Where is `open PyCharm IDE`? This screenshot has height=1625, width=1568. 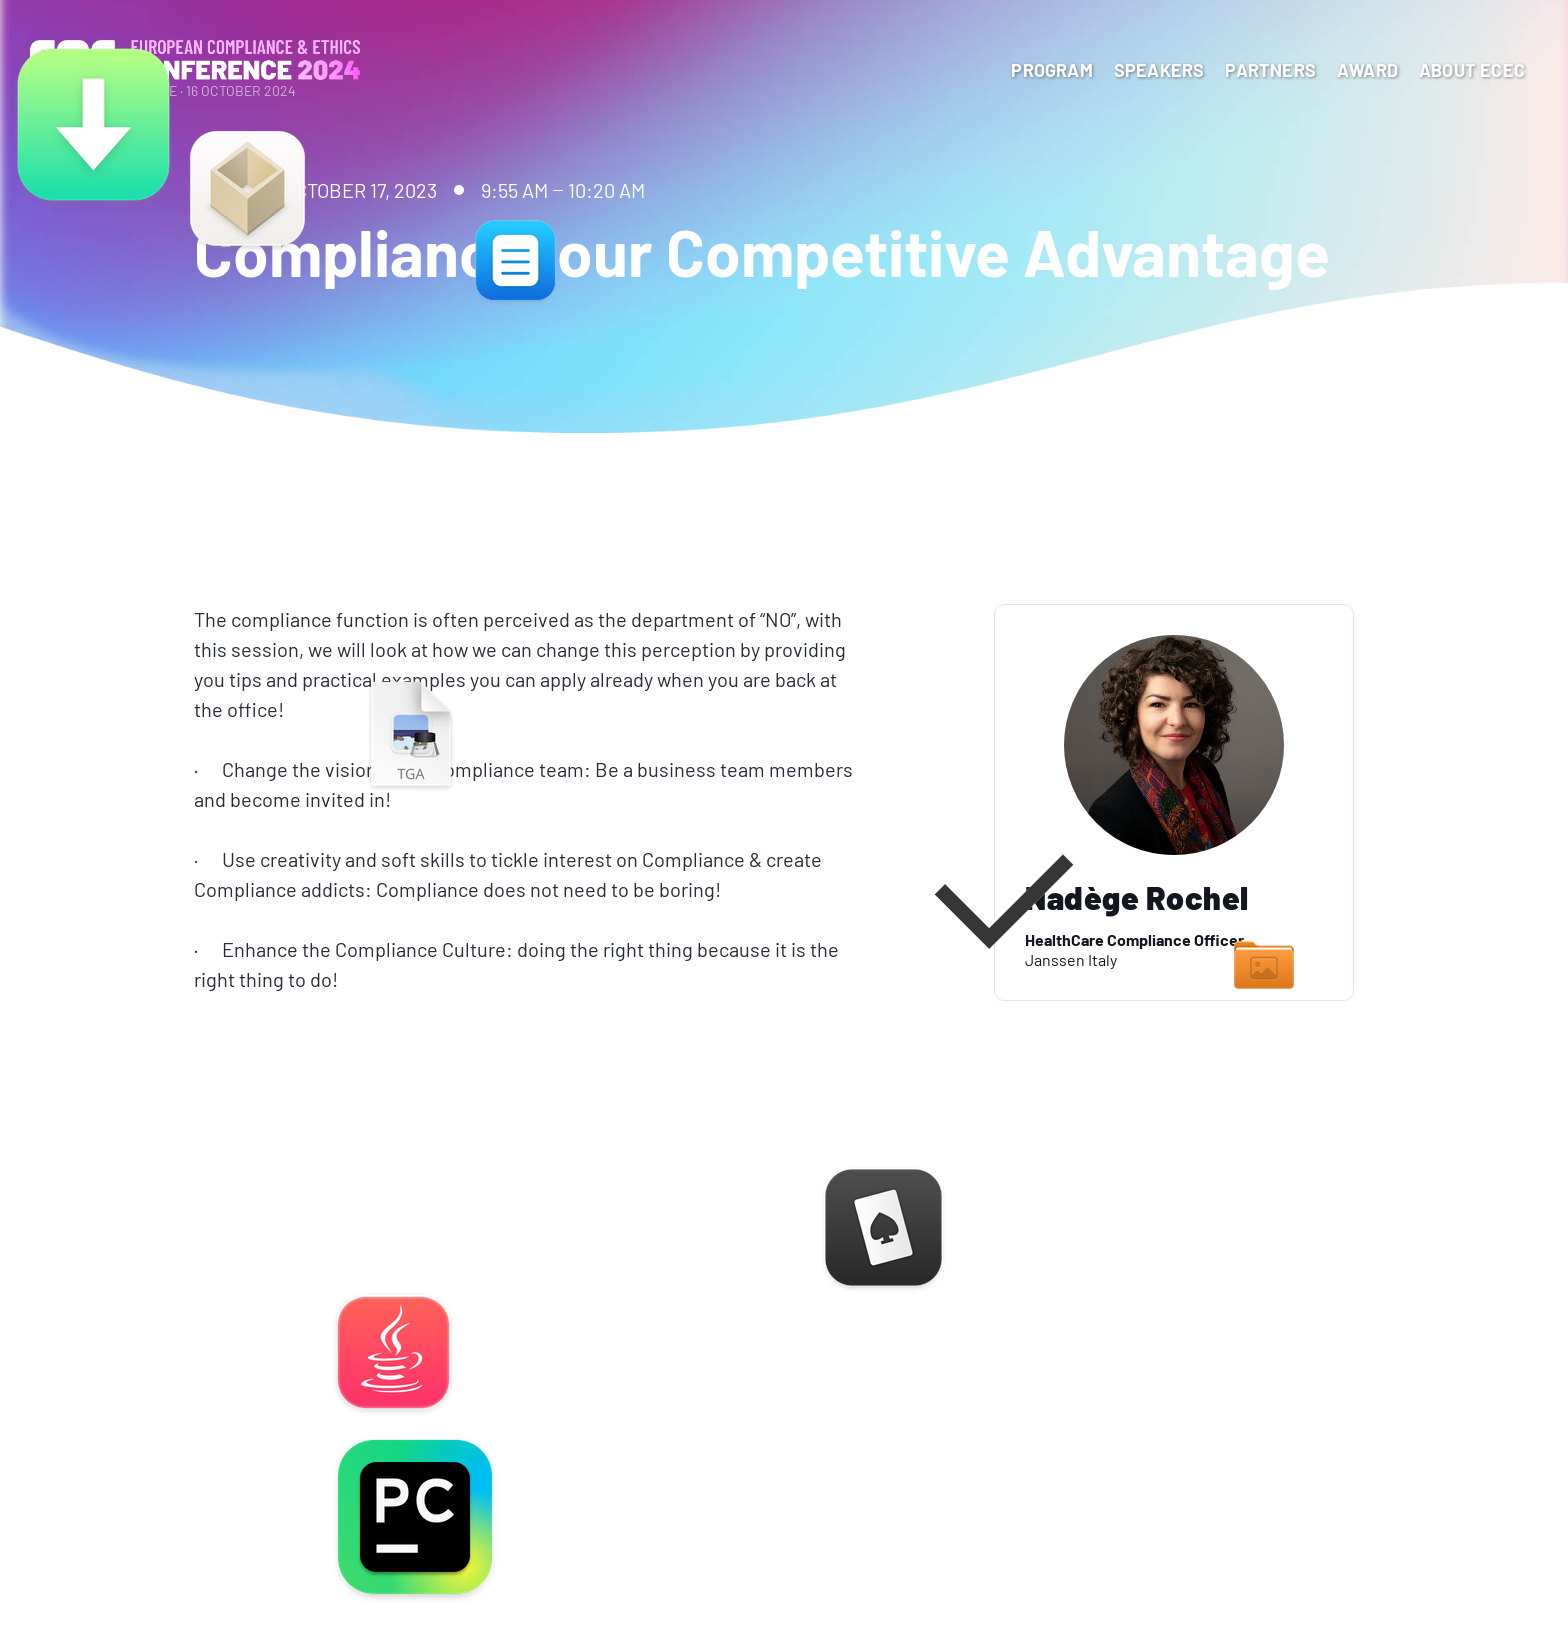
open PyCharm IDE is located at coordinates (415, 1517).